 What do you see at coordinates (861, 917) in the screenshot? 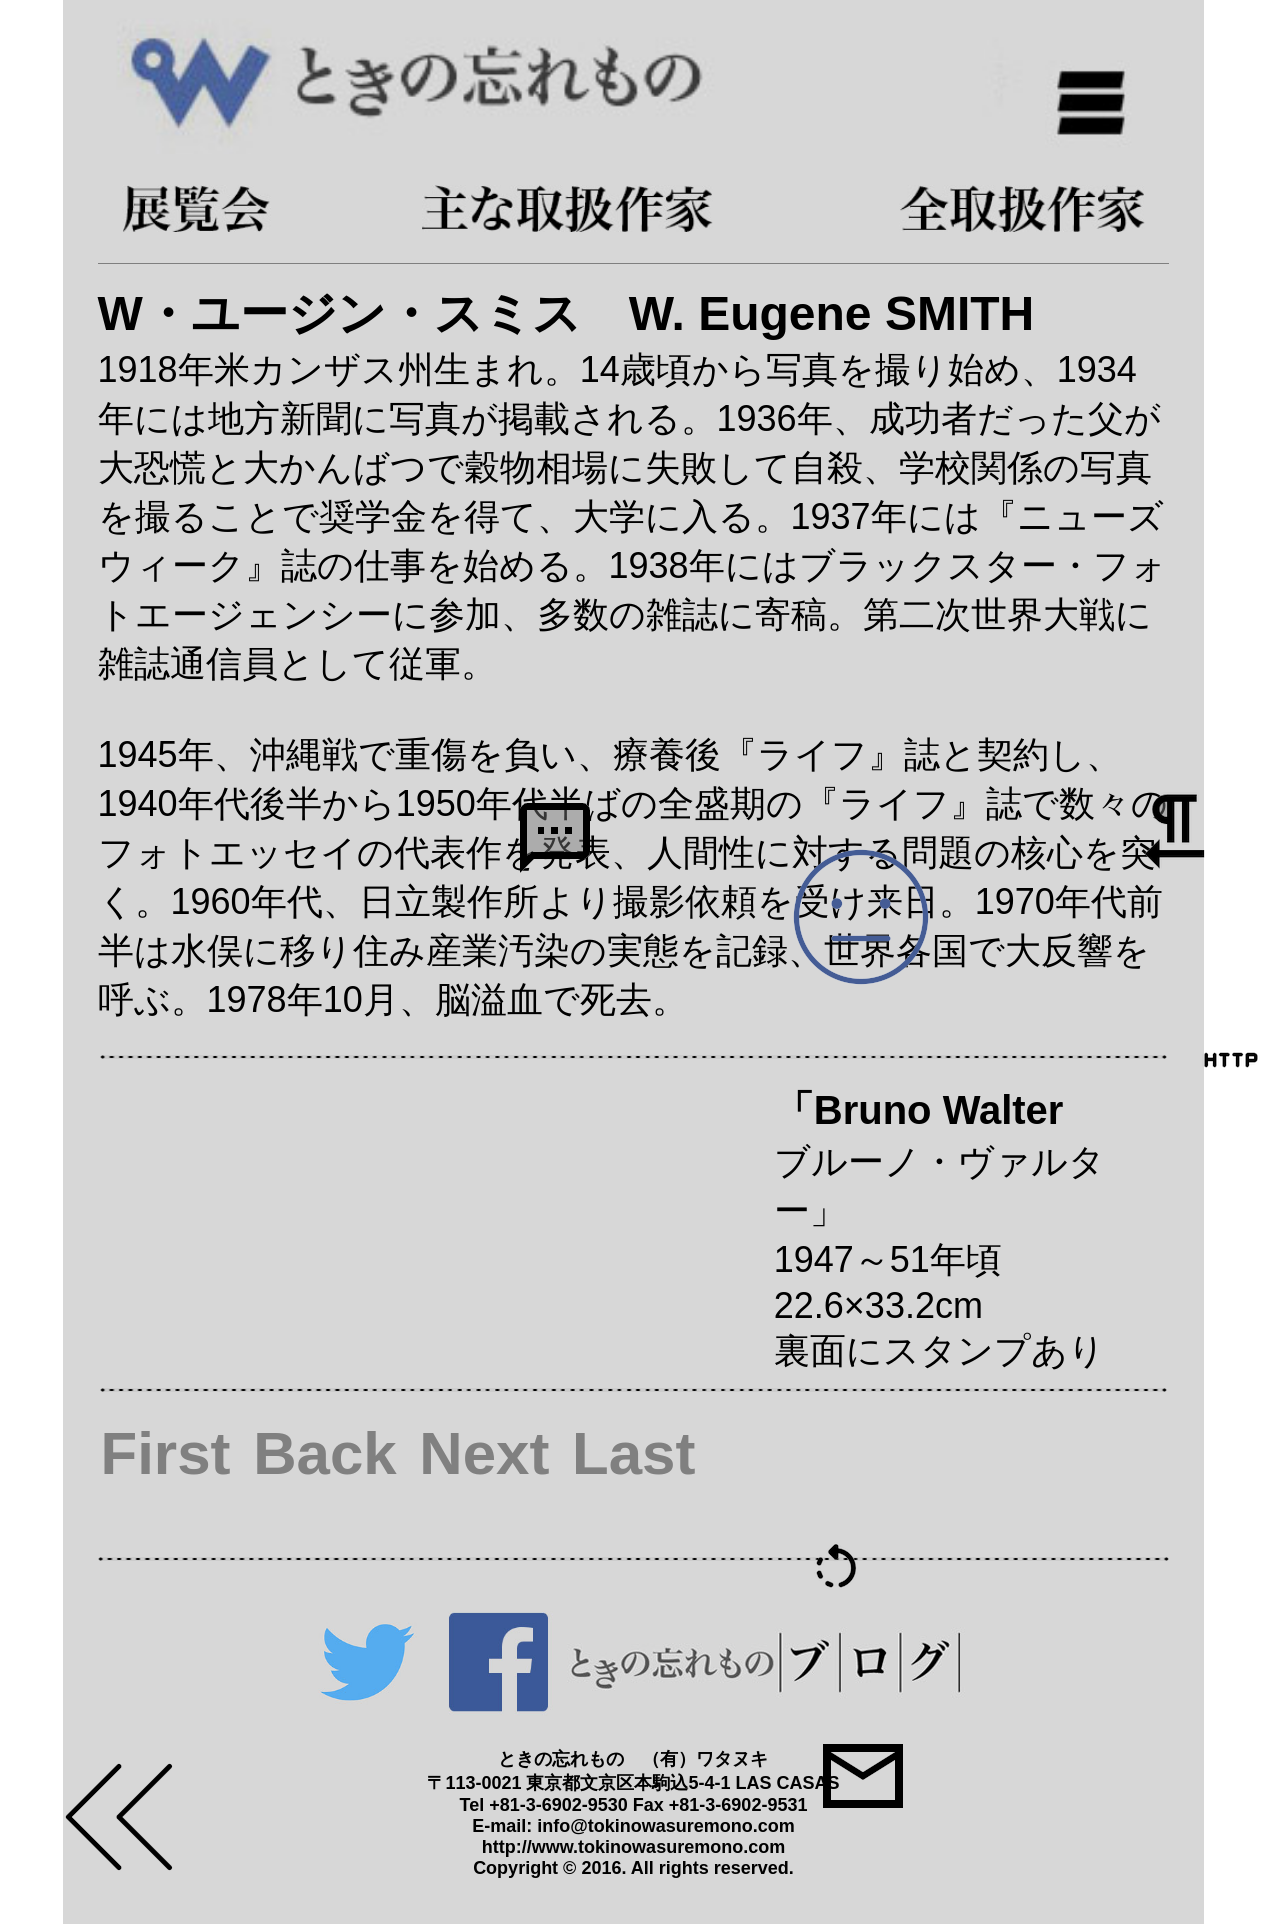
I see `rate your experience as neutral` at bounding box center [861, 917].